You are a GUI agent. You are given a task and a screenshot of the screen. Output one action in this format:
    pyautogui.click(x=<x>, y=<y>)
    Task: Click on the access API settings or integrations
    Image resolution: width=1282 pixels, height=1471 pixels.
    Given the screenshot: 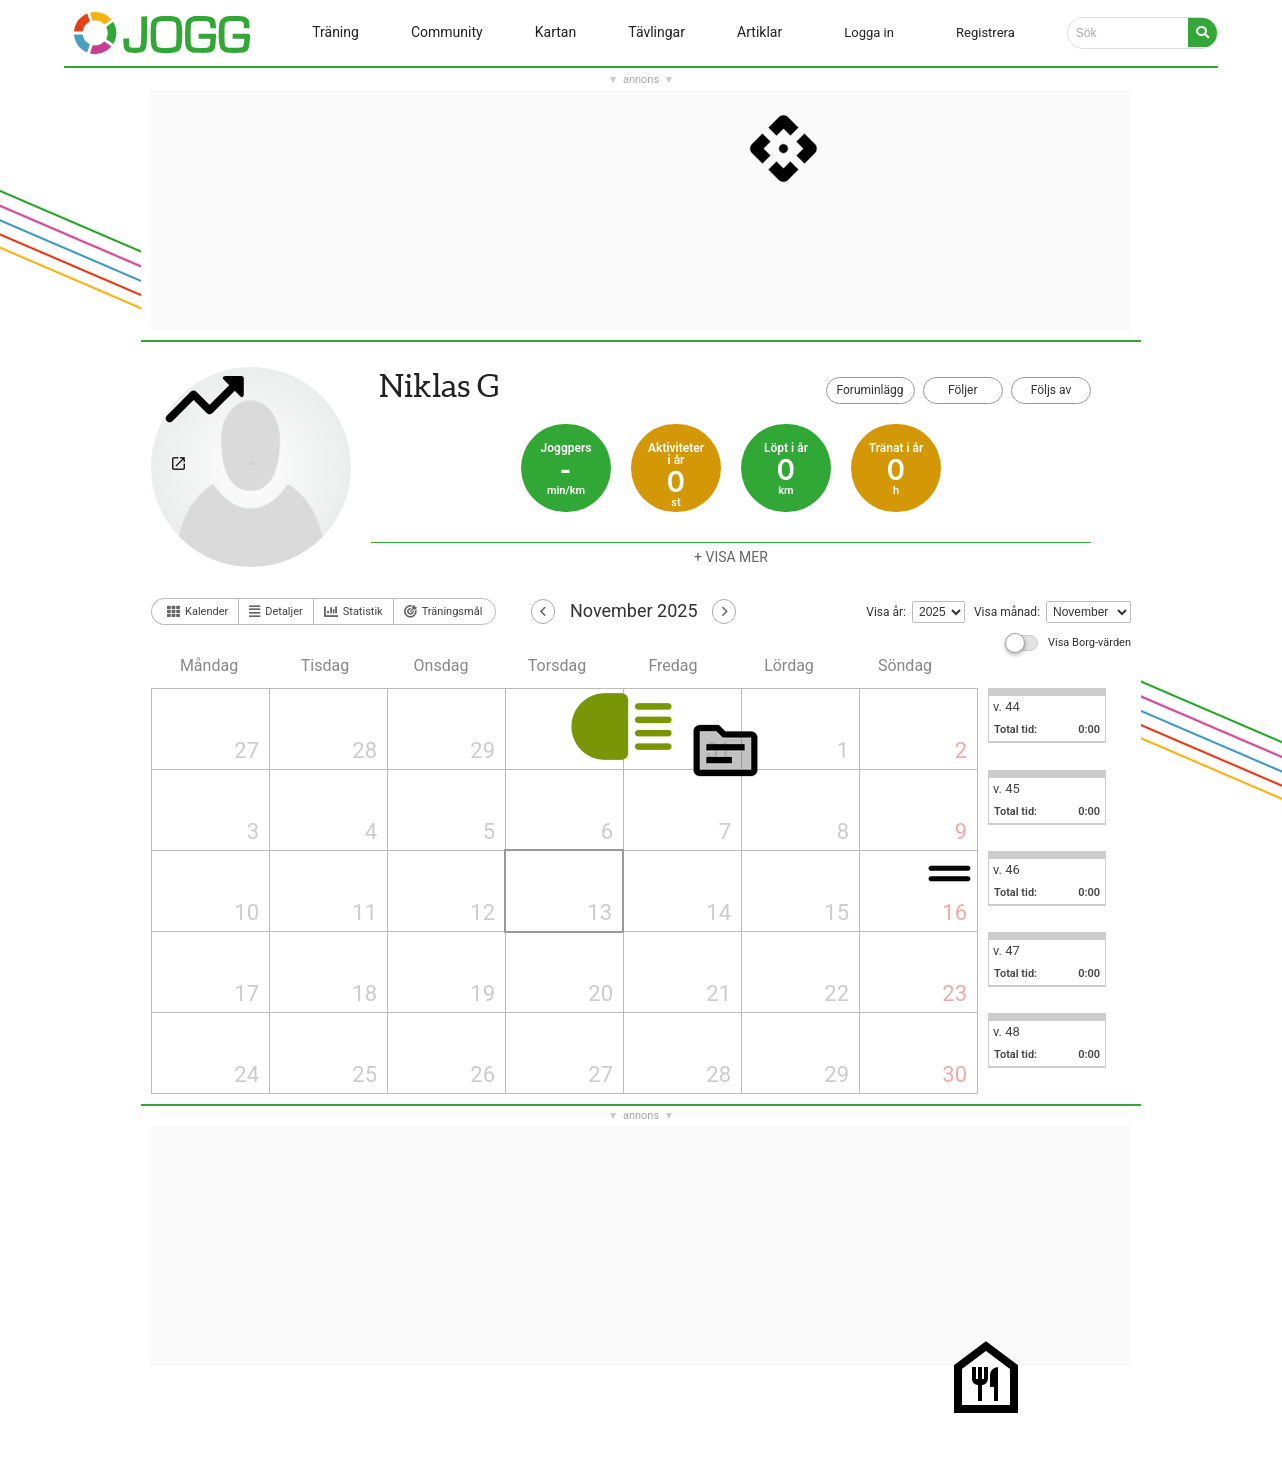 What is the action you would take?
    pyautogui.click(x=783, y=148)
    